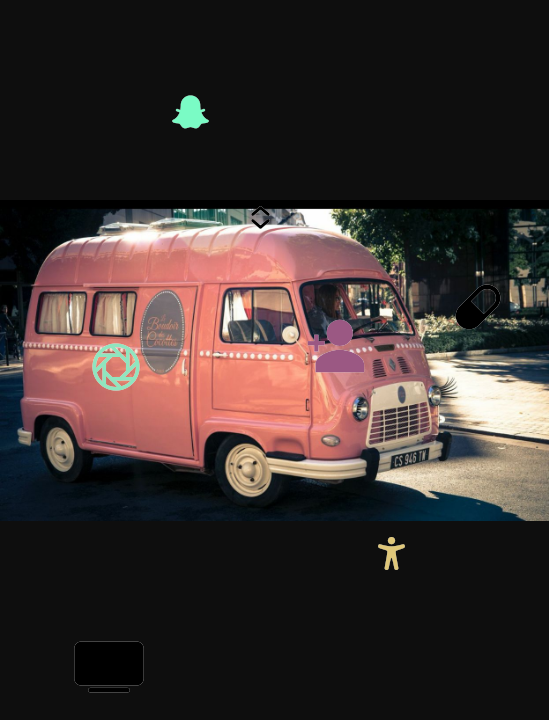 The height and width of the screenshot is (720, 549). What do you see at coordinates (109, 667) in the screenshot?
I see `access tv or streaming content` at bounding box center [109, 667].